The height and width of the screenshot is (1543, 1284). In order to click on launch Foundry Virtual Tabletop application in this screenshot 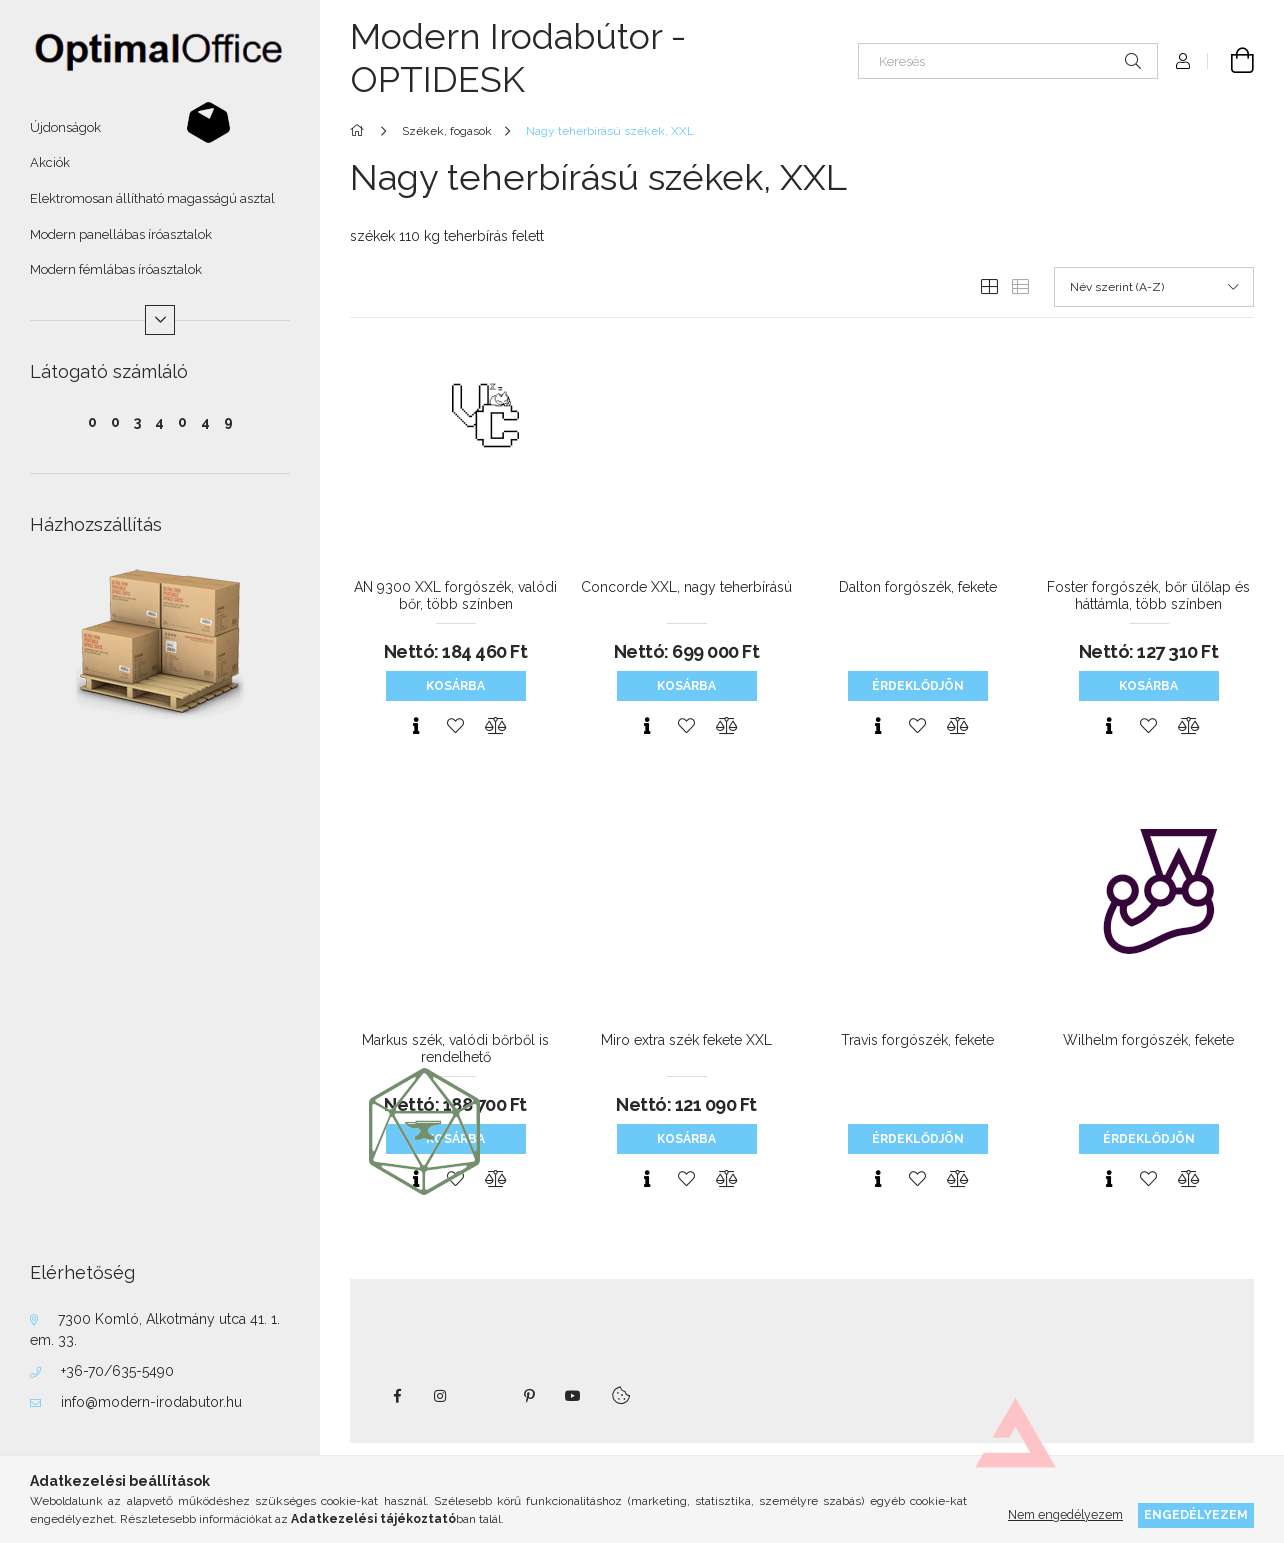, I will do `click(424, 1131)`.